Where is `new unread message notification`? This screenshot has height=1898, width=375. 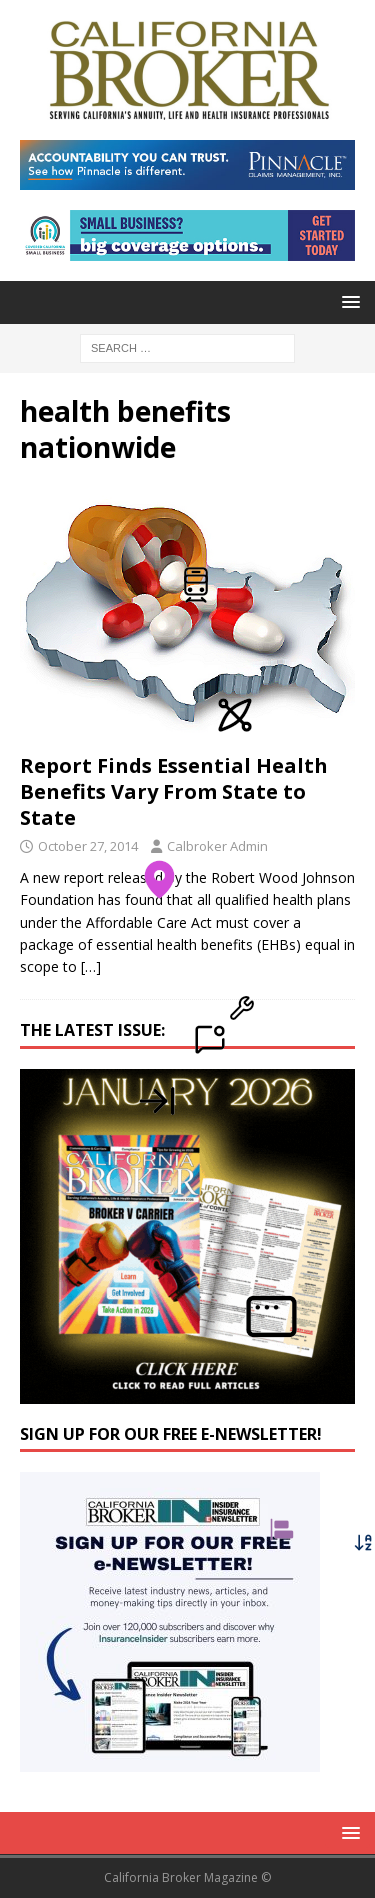
new unread message notification is located at coordinates (210, 1039).